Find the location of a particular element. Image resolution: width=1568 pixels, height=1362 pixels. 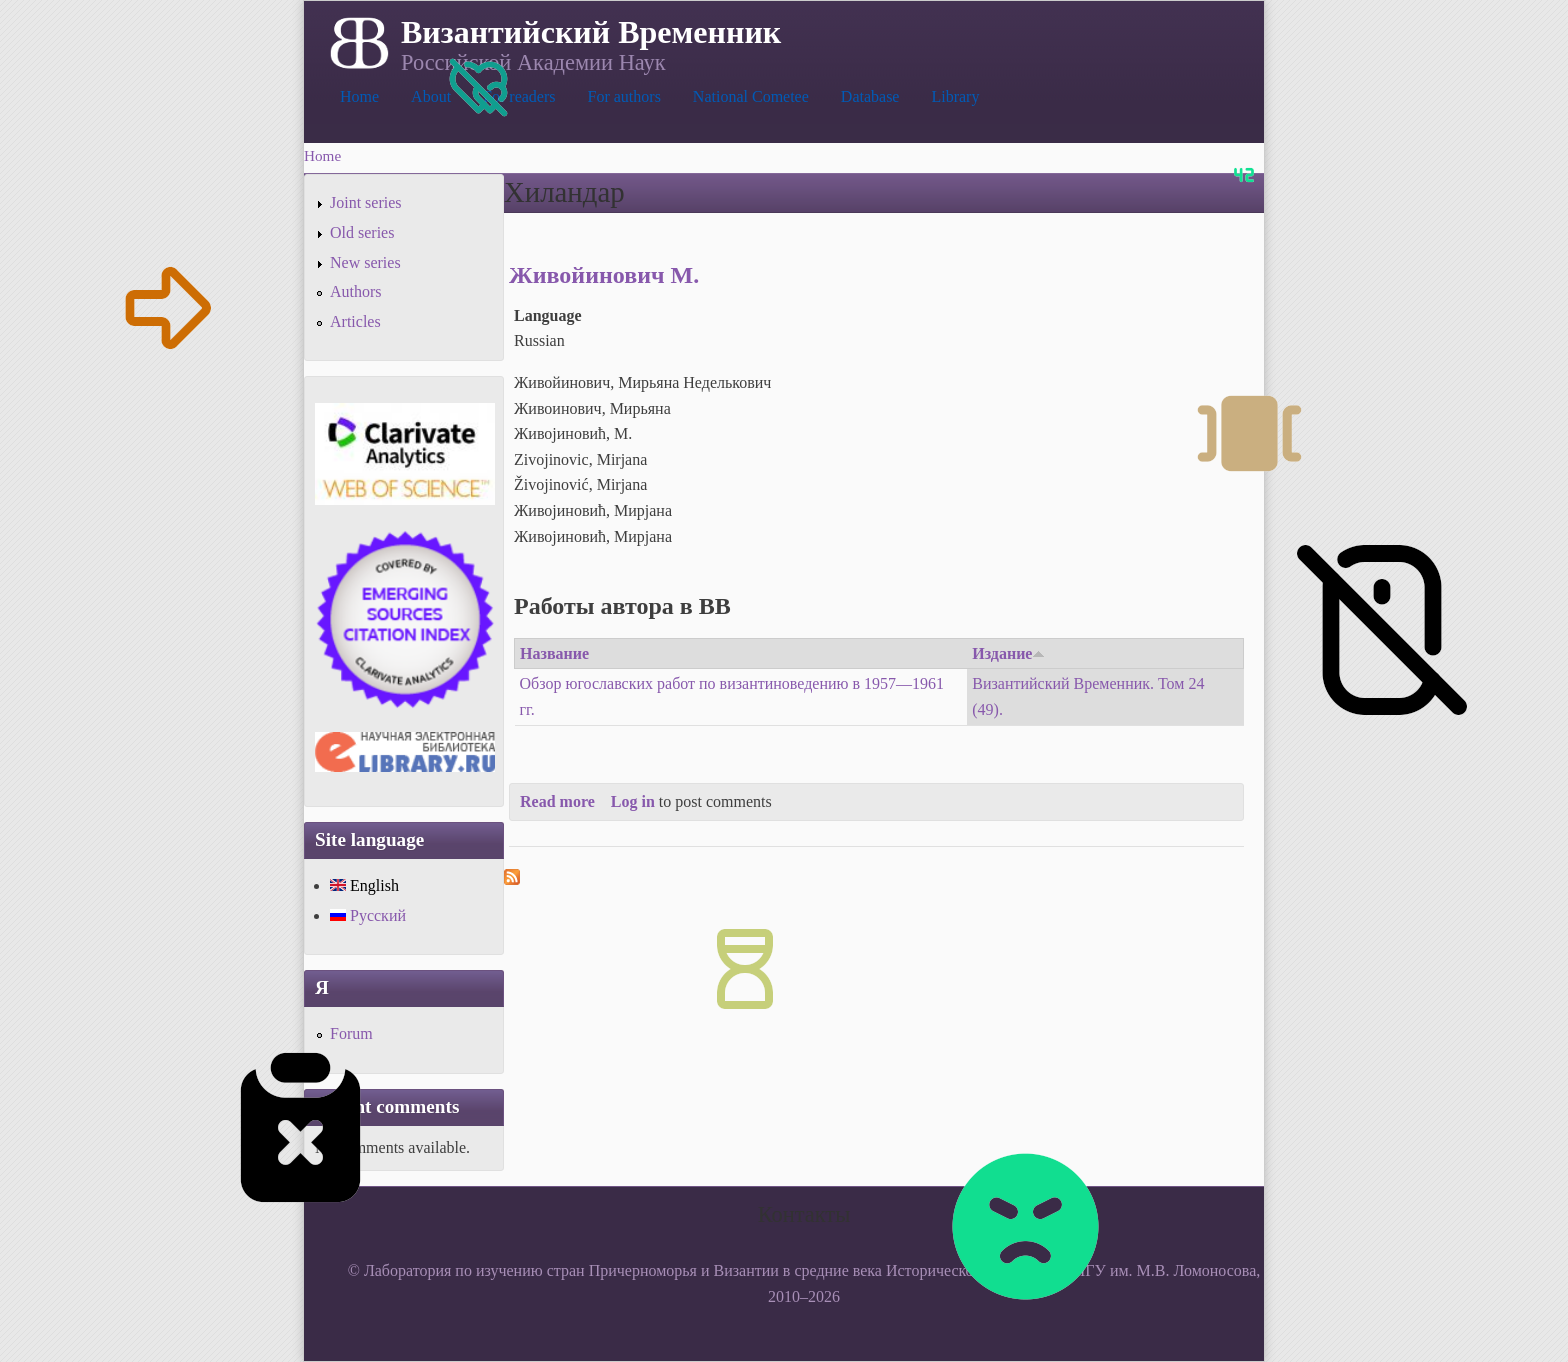

disable or turn off favorites is located at coordinates (478, 87).